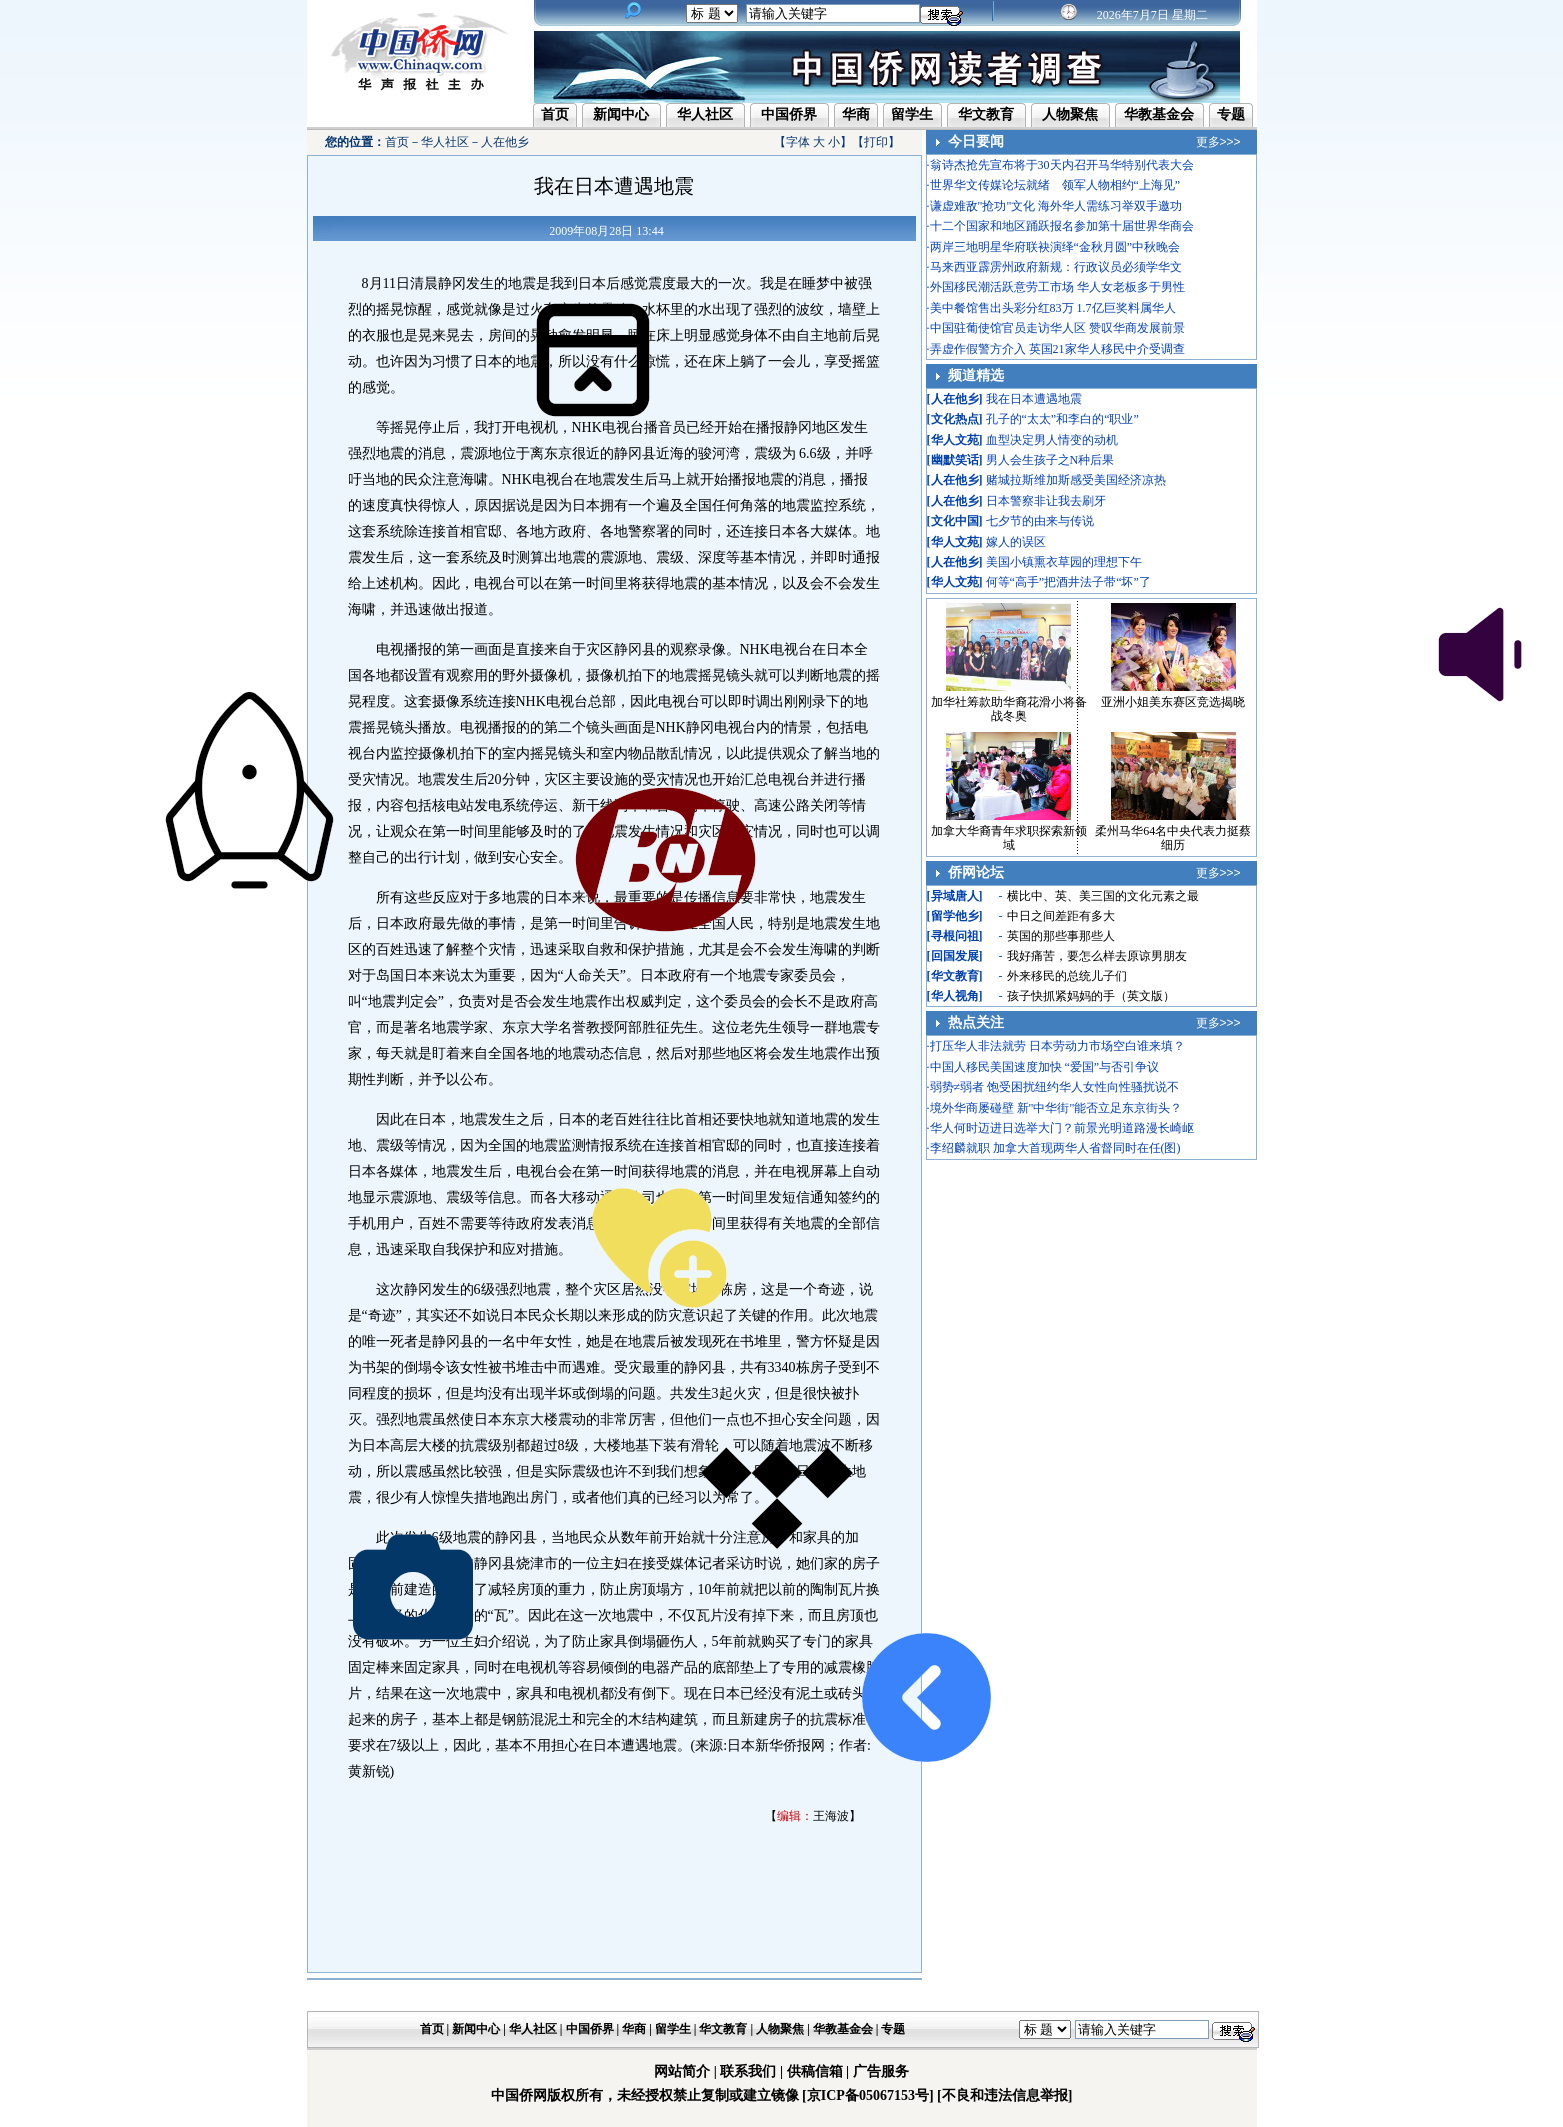 The width and height of the screenshot is (1563, 2127). Describe the element at coordinates (413, 1587) in the screenshot. I see `take a photo` at that location.